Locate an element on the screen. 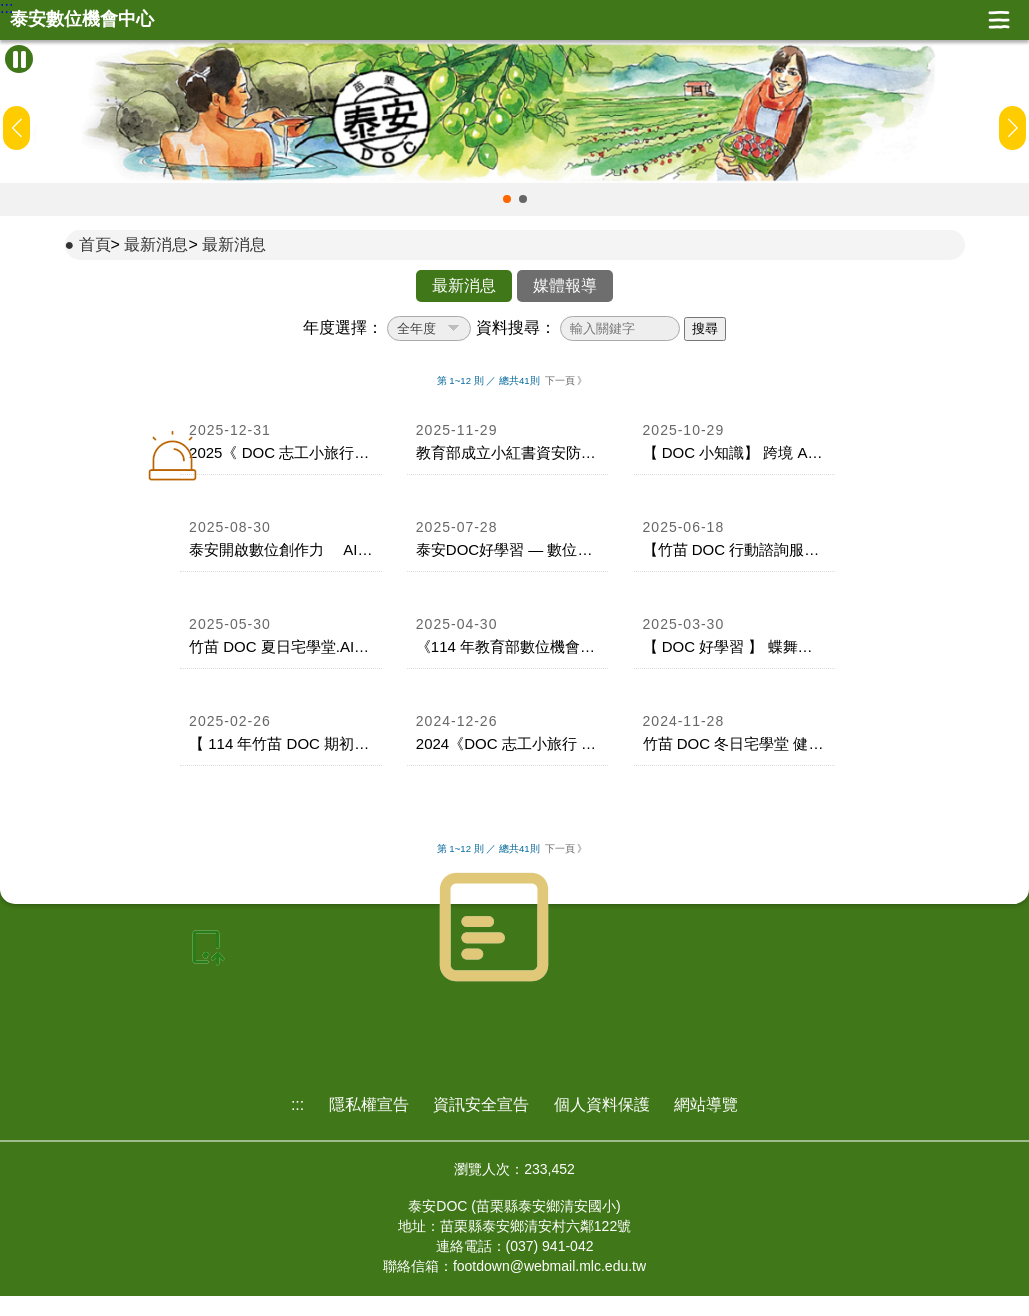 This screenshot has width=1029, height=1316. indicates an active alert or warning is located at coordinates (172, 460).